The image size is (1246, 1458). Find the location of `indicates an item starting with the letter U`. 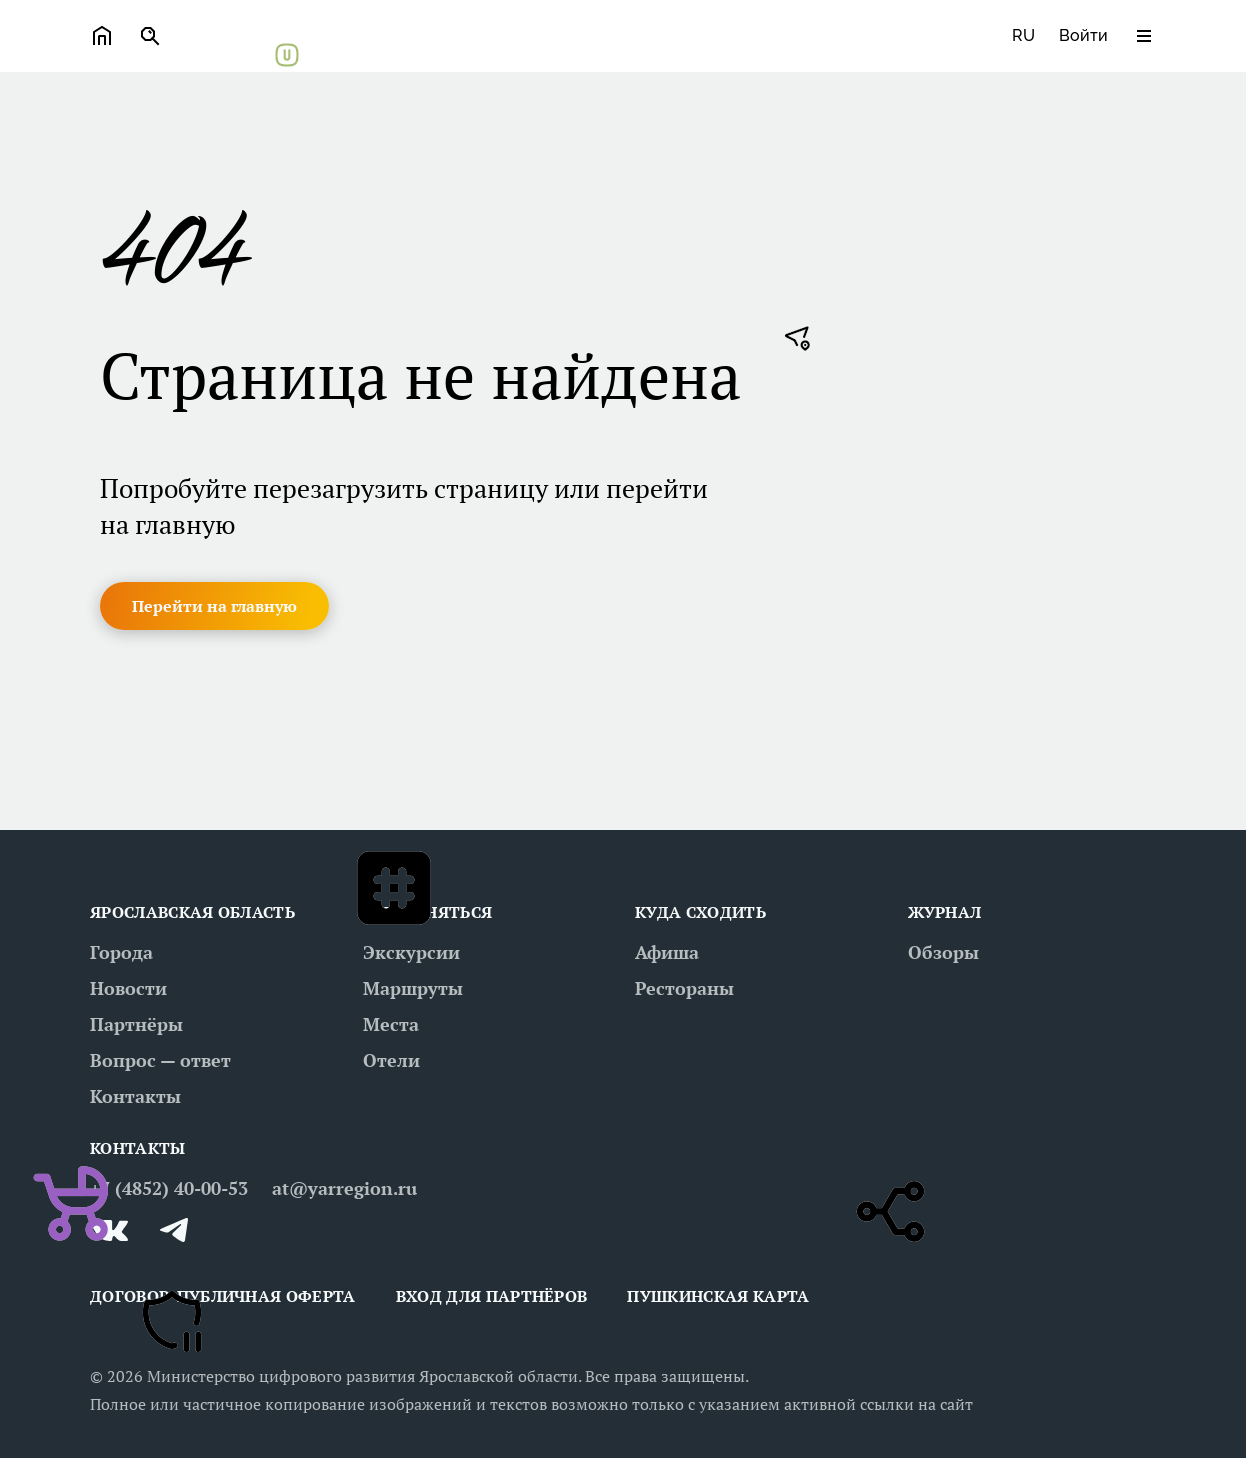

indicates an item starting with the letter U is located at coordinates (287, 55).